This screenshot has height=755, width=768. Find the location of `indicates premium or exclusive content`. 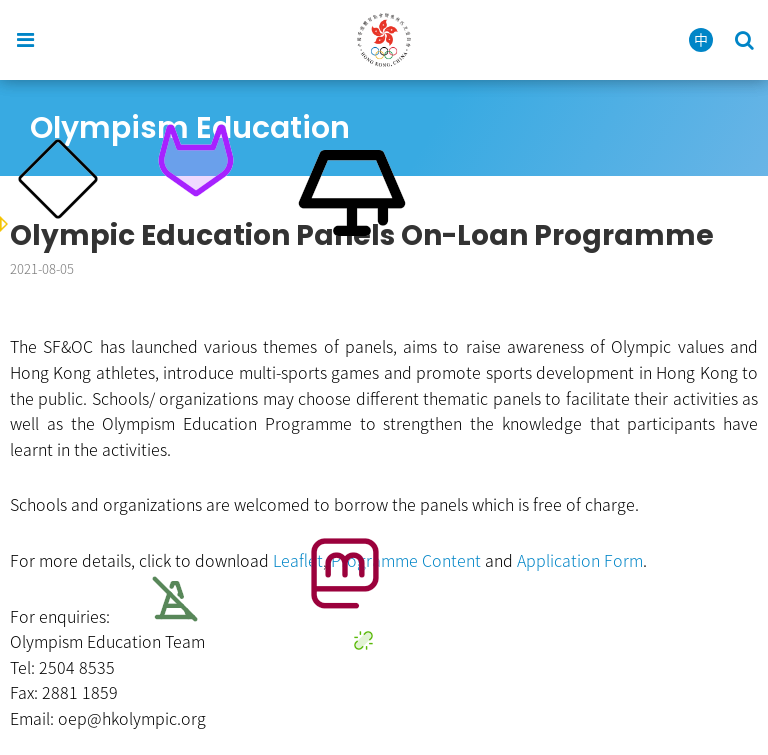

indicates premium or exclusive content is located at coordinates (58, 179).